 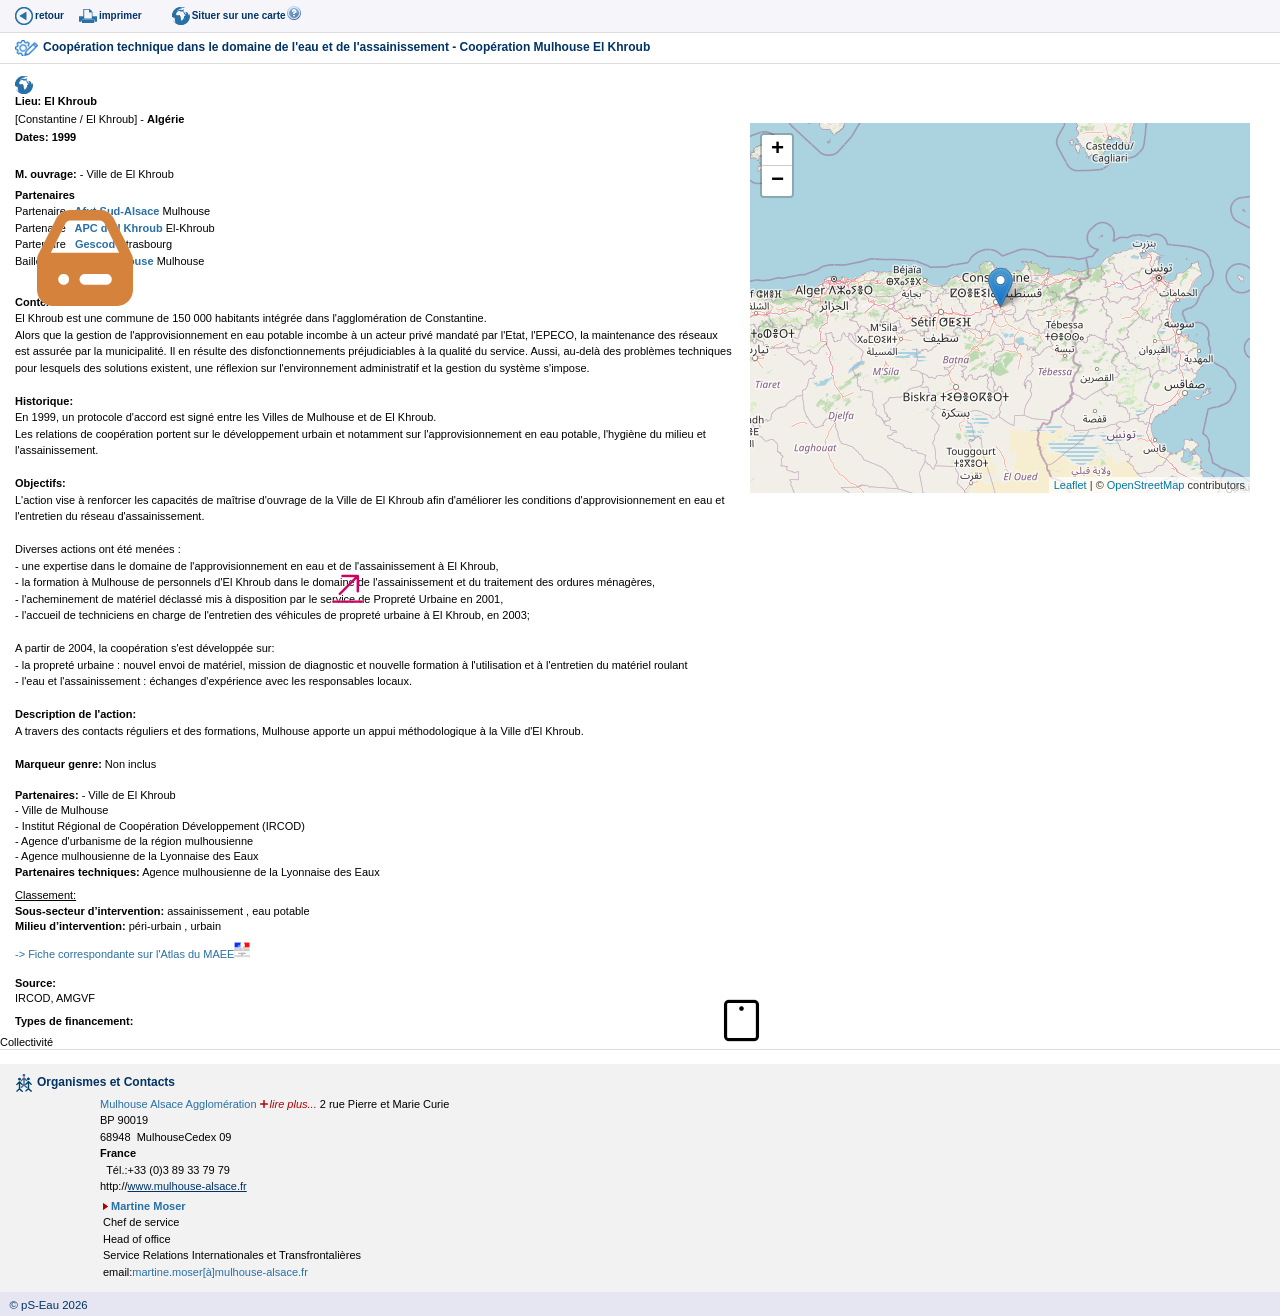 What do you see at coordinates (741, 1020) in the screenshot?
I see `tablet device with front-facing camera` at bounding box center [741, 1020].